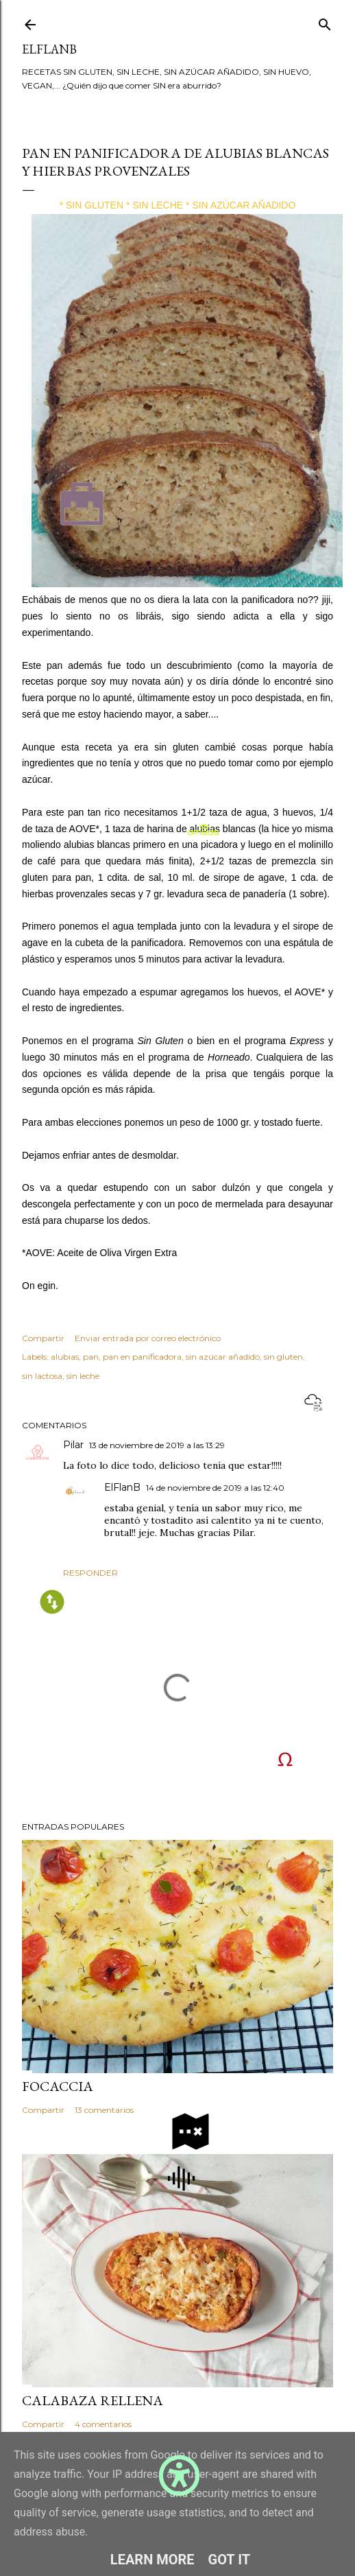  I want to click on access accessibility settings, so click(179, 2475).